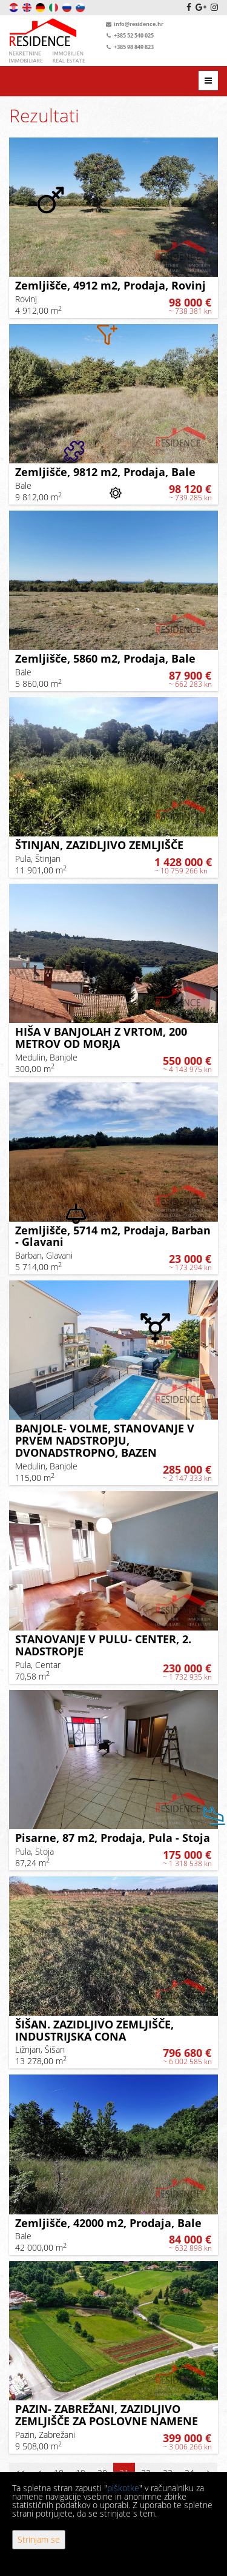 The width and height of the screenshot is (227, 2576). Describe the element at coordinates (213, 1816) in the screenshot. I see `indicates flight arrival or landing status` at that location.